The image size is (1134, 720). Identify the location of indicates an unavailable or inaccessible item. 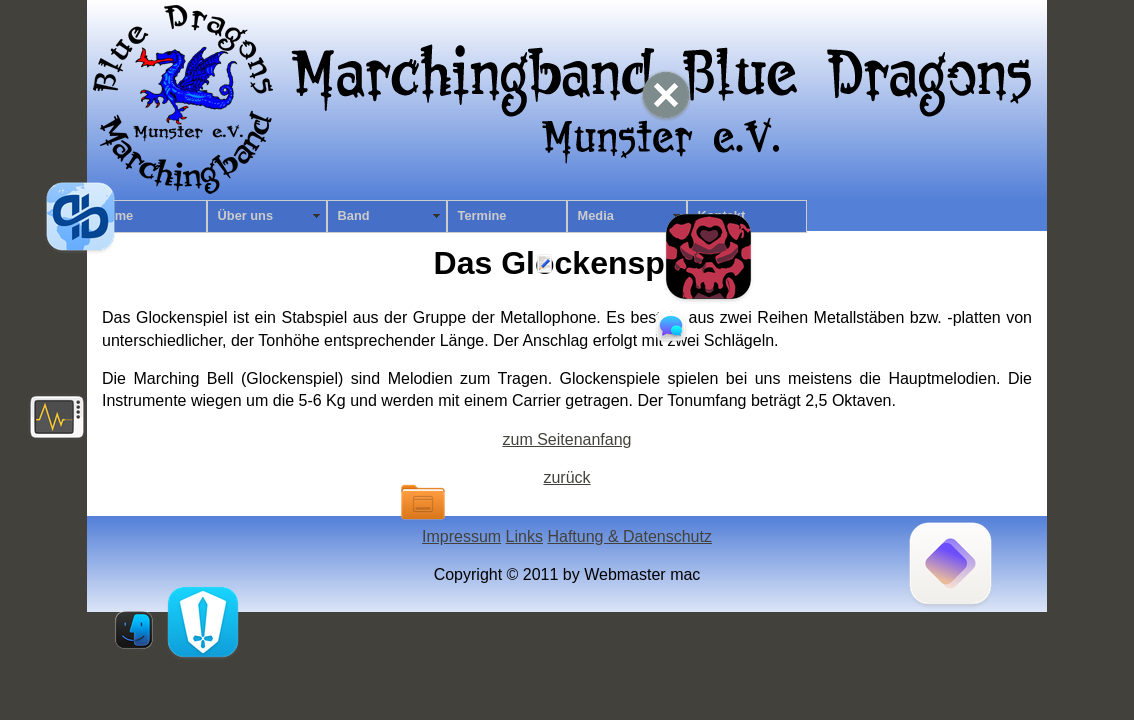
(666, 95).